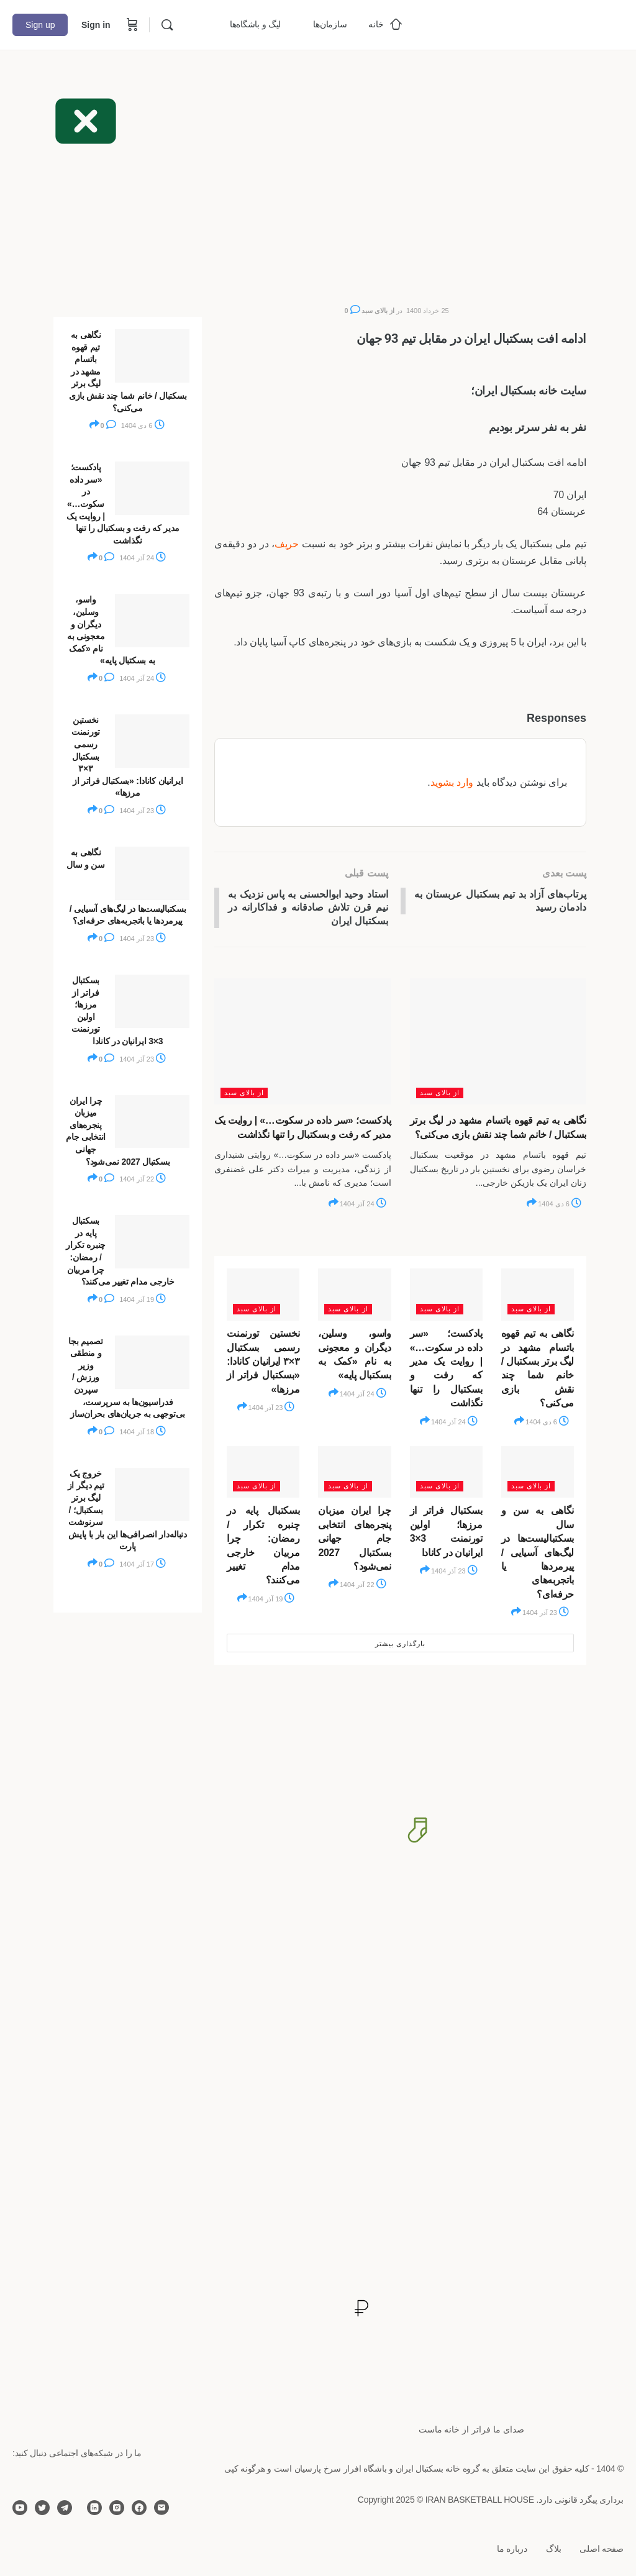  Describe the element at coordinates (418, 1829) in the screenshot. I see `browse clothing or apparel items` at that location.